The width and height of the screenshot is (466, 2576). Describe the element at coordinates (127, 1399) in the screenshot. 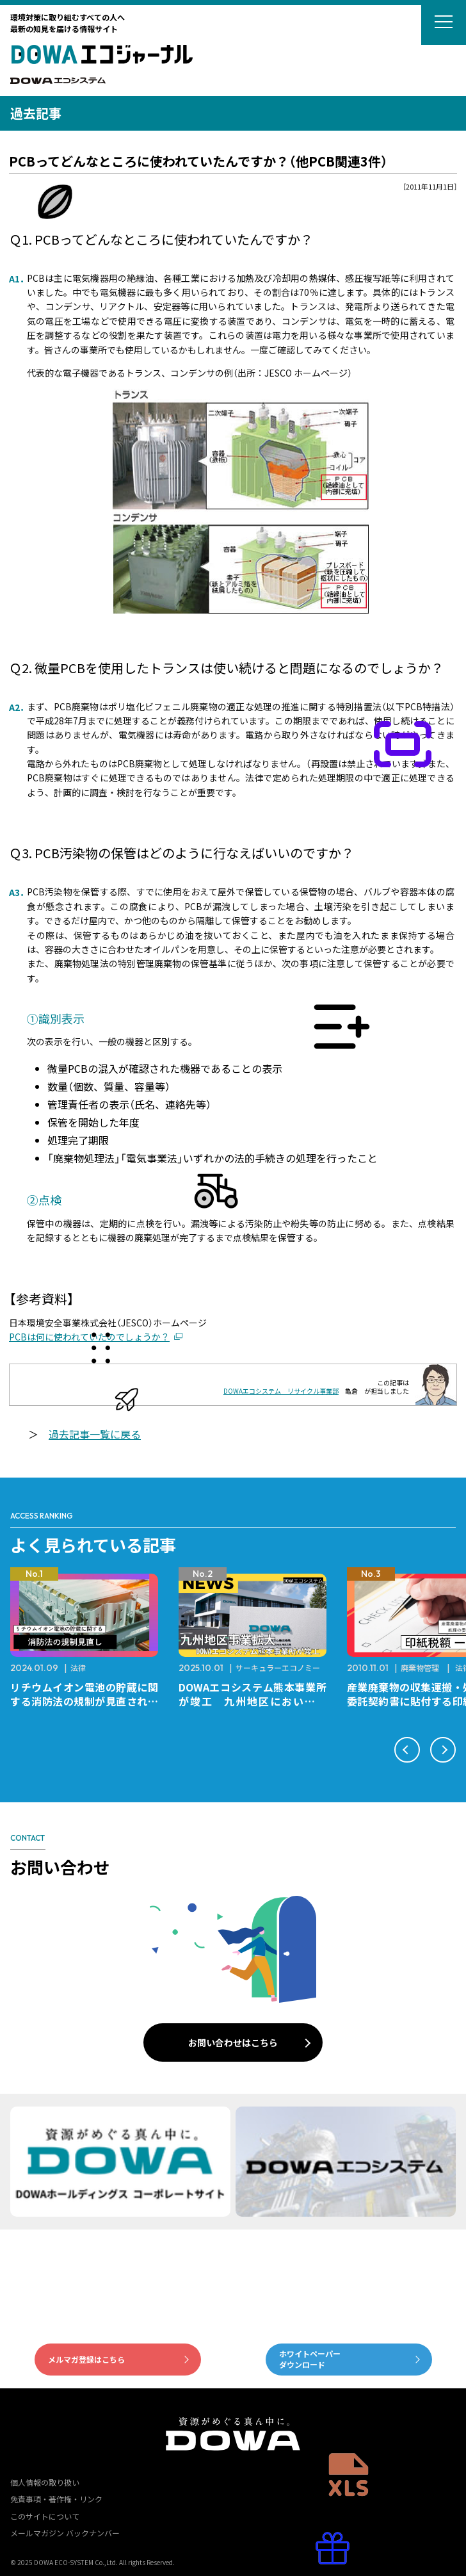

I see `launch or deploy a new project` at that location.